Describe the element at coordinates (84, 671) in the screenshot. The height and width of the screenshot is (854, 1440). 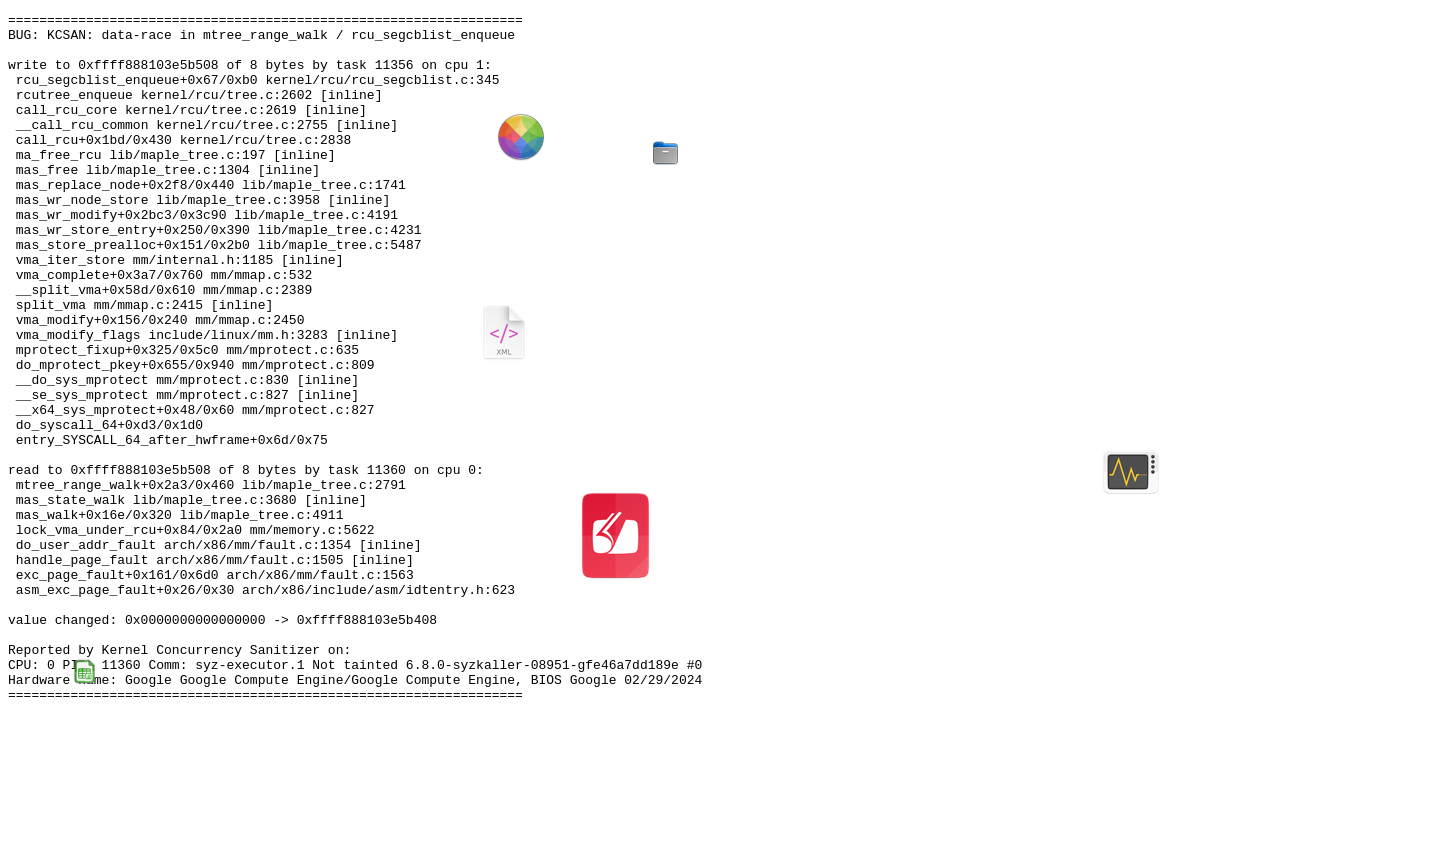
I see `open a libreoffice calc spreadsheet file` at that location.